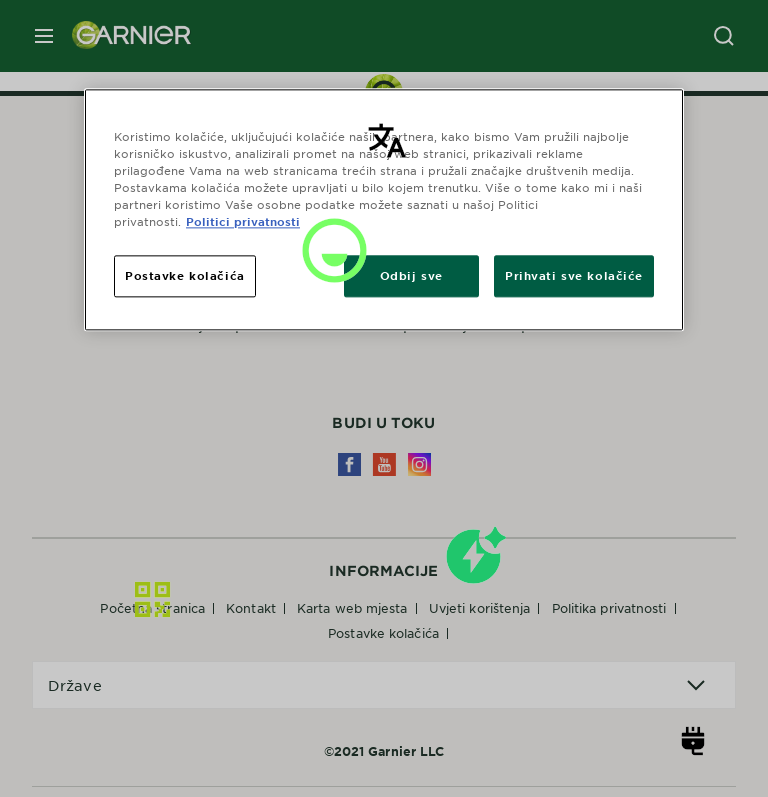  What do you see at coordinates (473, 556) in the screenshot?
I see `AI-powered DVD or media processing` at bounding box center [473, 556].